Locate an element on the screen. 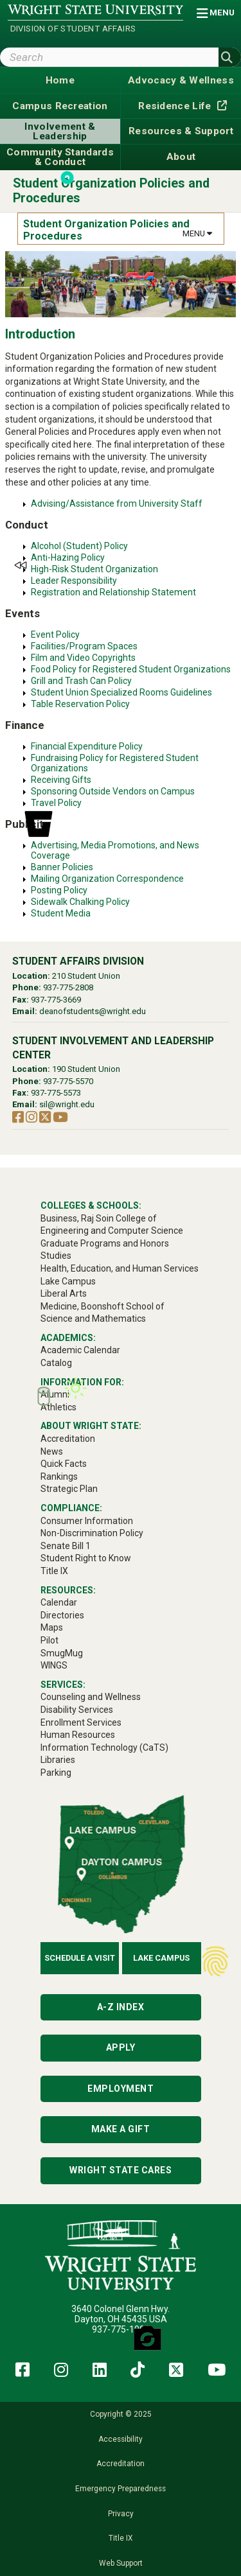  skip to previous track is located at coordinates (21, 565).